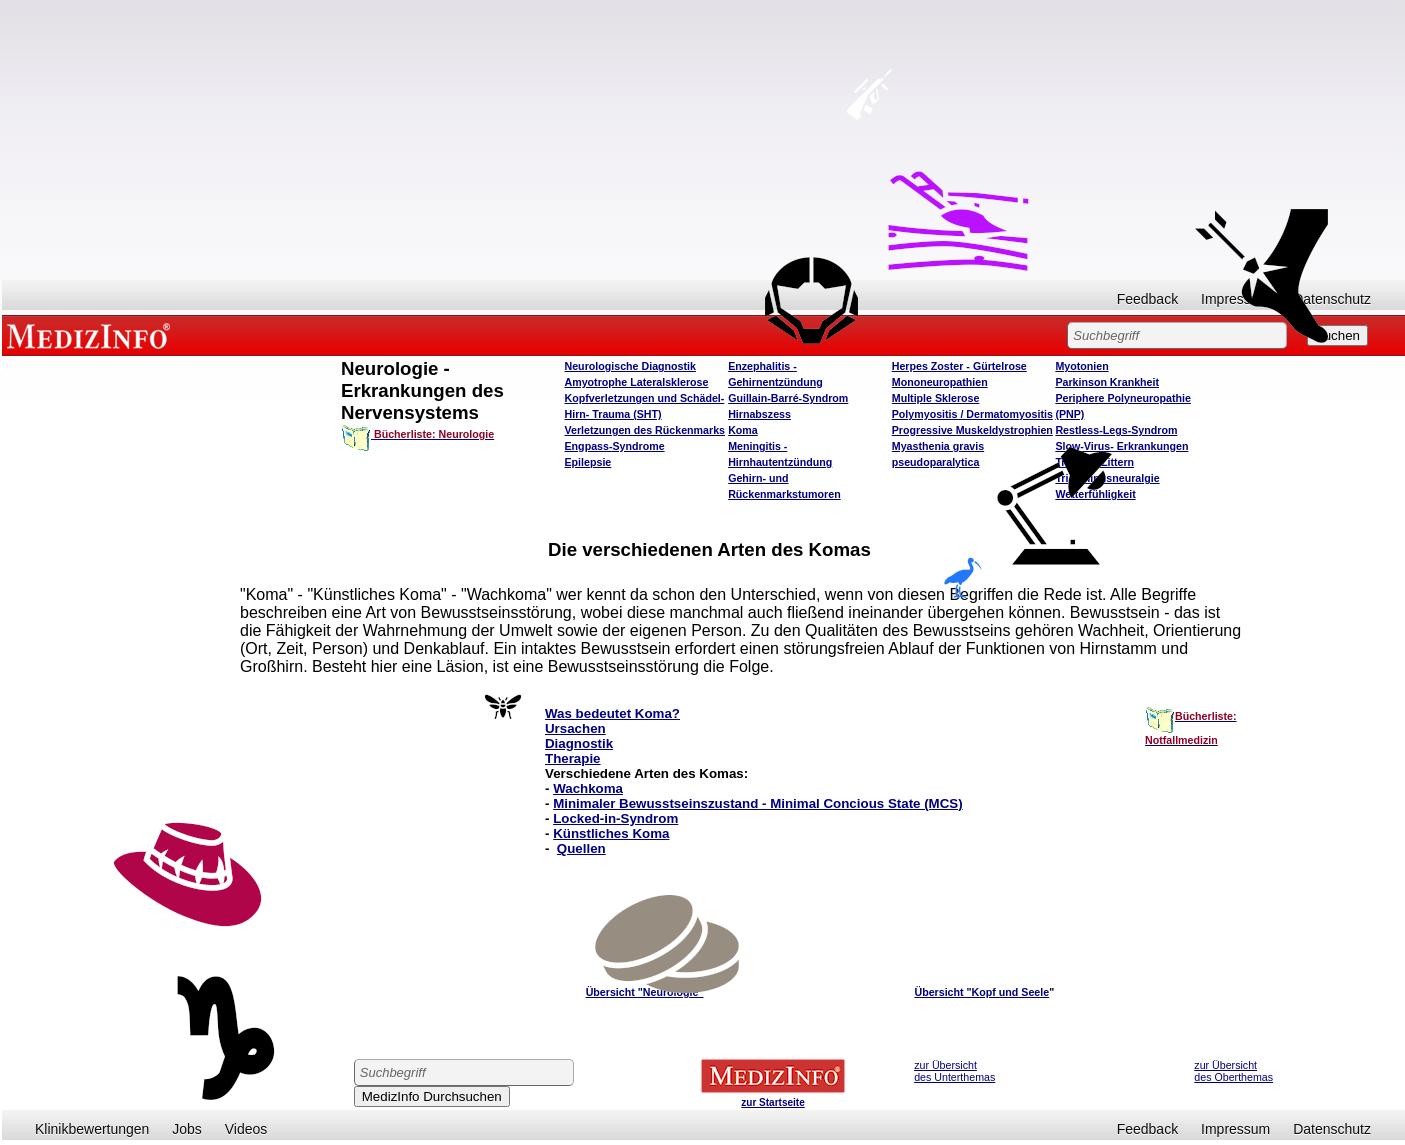 The height and width of the screenshot is (1145, 1405). Describe the element at coordinates (869, 94) in the screenshot. I see `select assault rifle weapon` at that location.